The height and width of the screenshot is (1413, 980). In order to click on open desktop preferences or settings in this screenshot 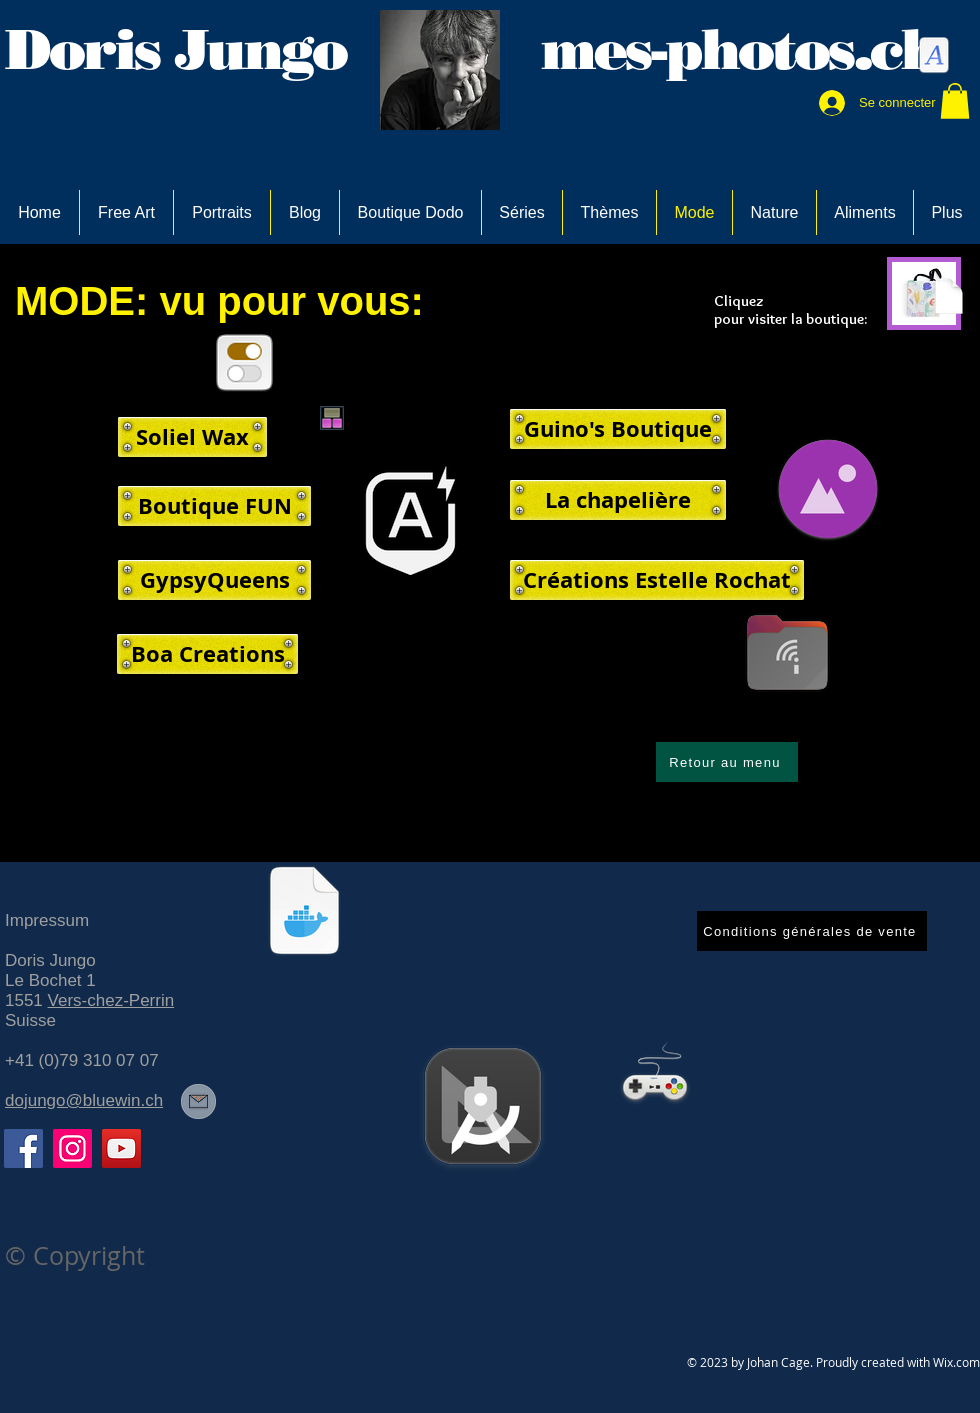, I will do `click(244, 362)`.